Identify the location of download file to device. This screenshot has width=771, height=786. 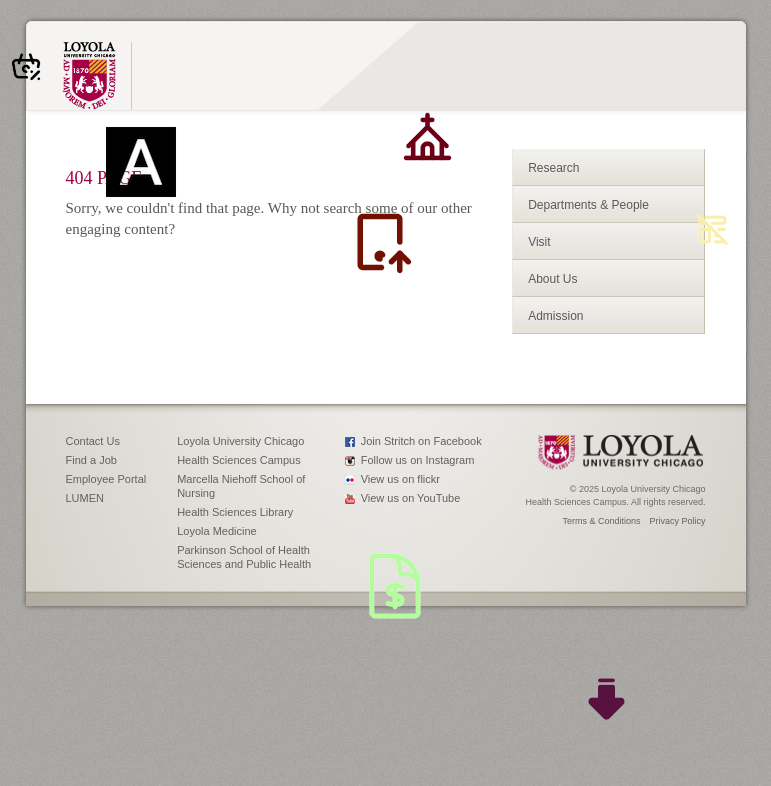
(606, 699).